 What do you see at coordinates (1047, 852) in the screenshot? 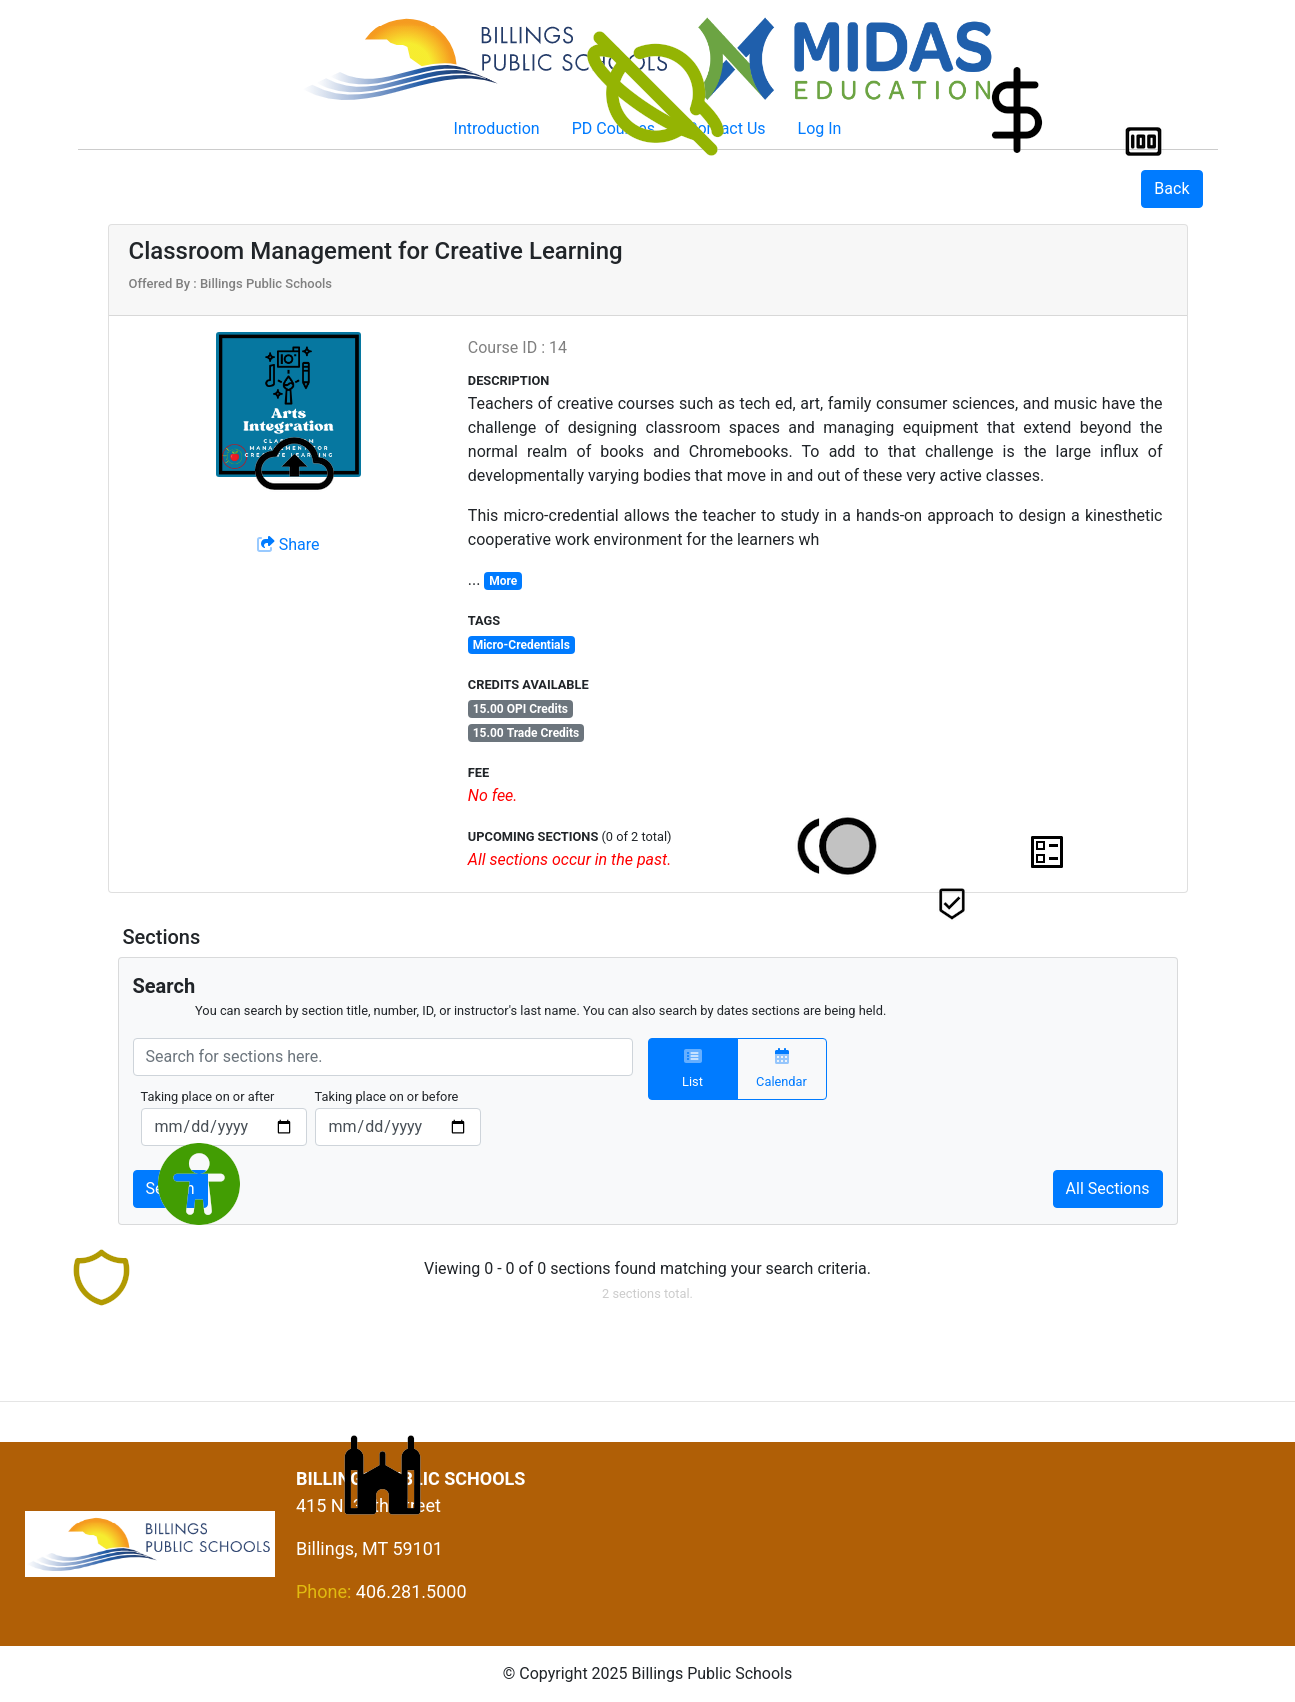
I see `view ballot or voting options` at bounding box center [1047, 852].